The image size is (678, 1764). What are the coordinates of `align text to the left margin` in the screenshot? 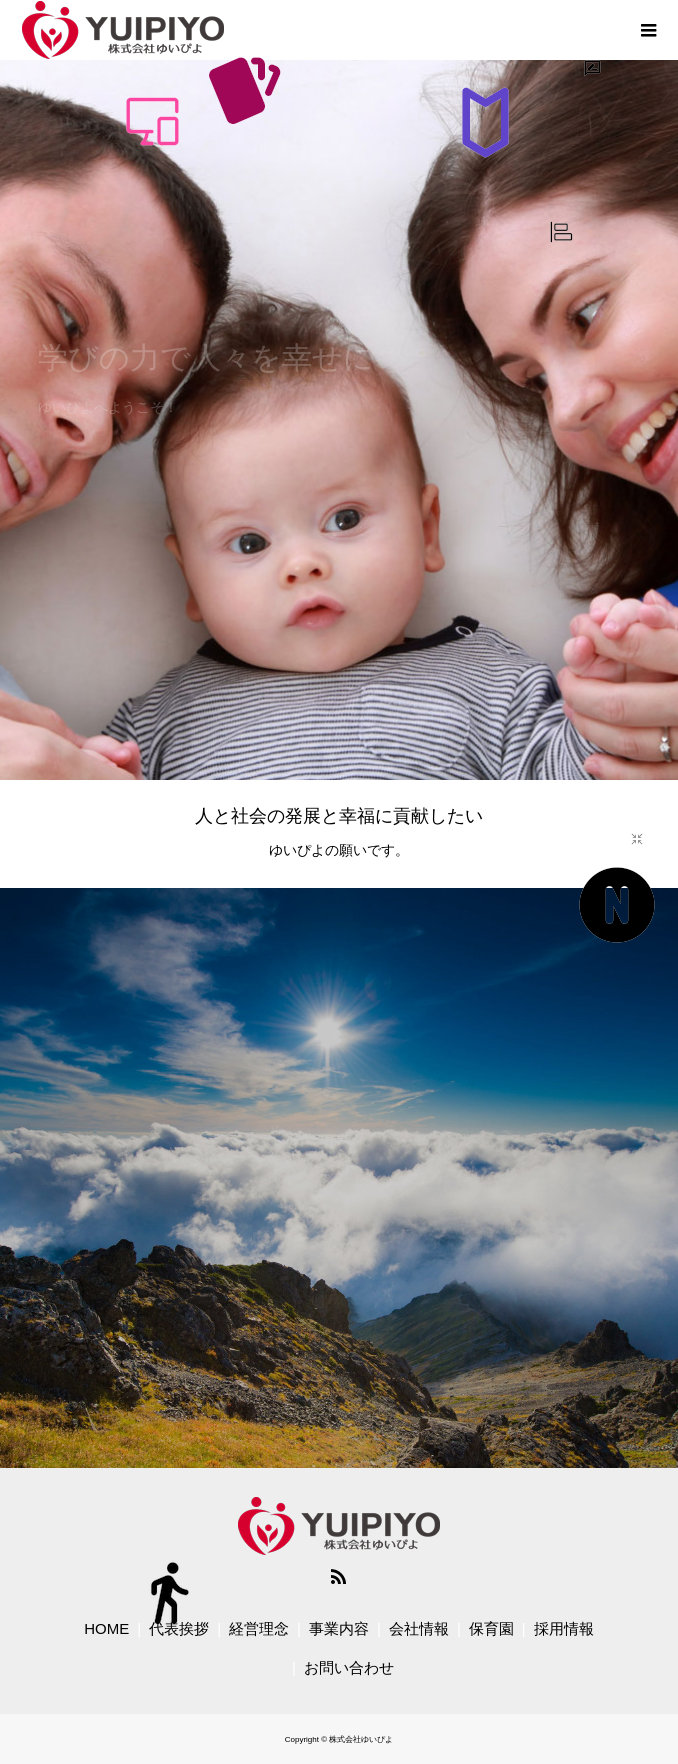 It's located at (561, 232).